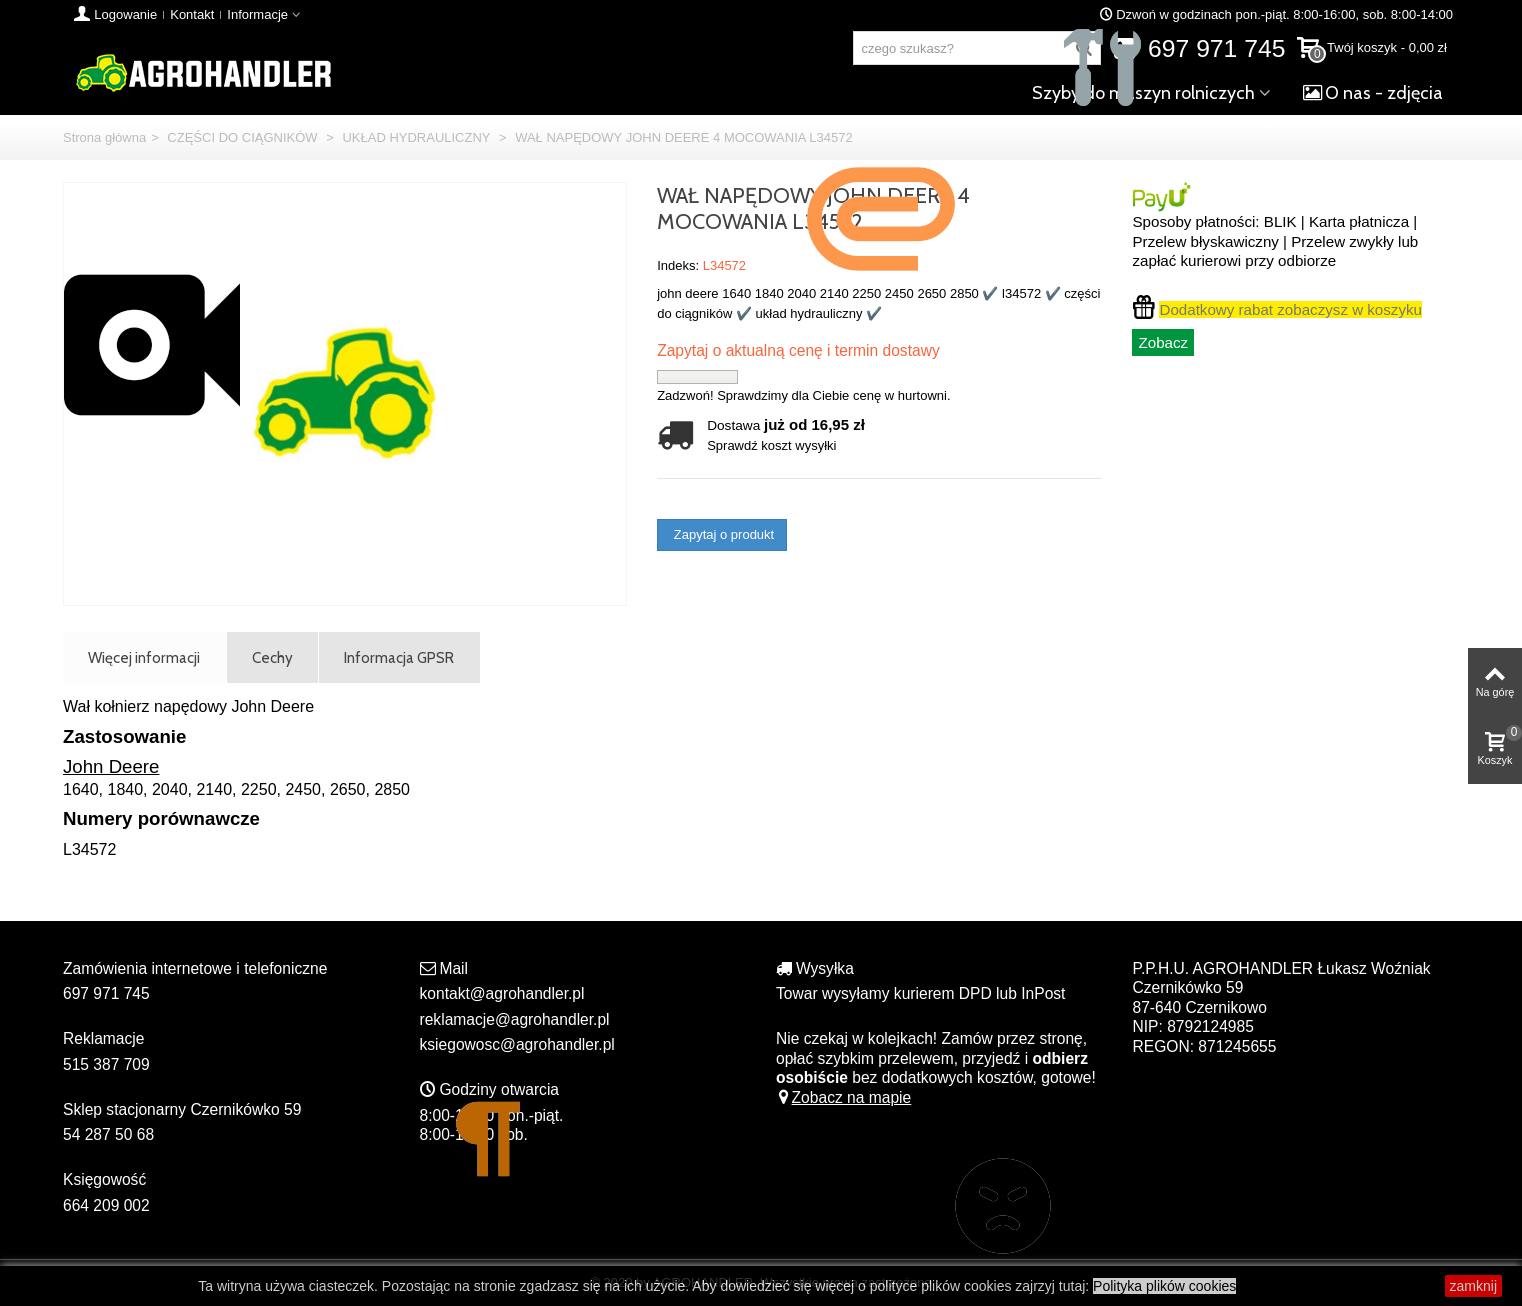 This screenshot has width=1522, height=1306. What do you see at coordinates (881, 219) in the screenshot?
I see `attach a file to your message` at bounding box center [881, 219].